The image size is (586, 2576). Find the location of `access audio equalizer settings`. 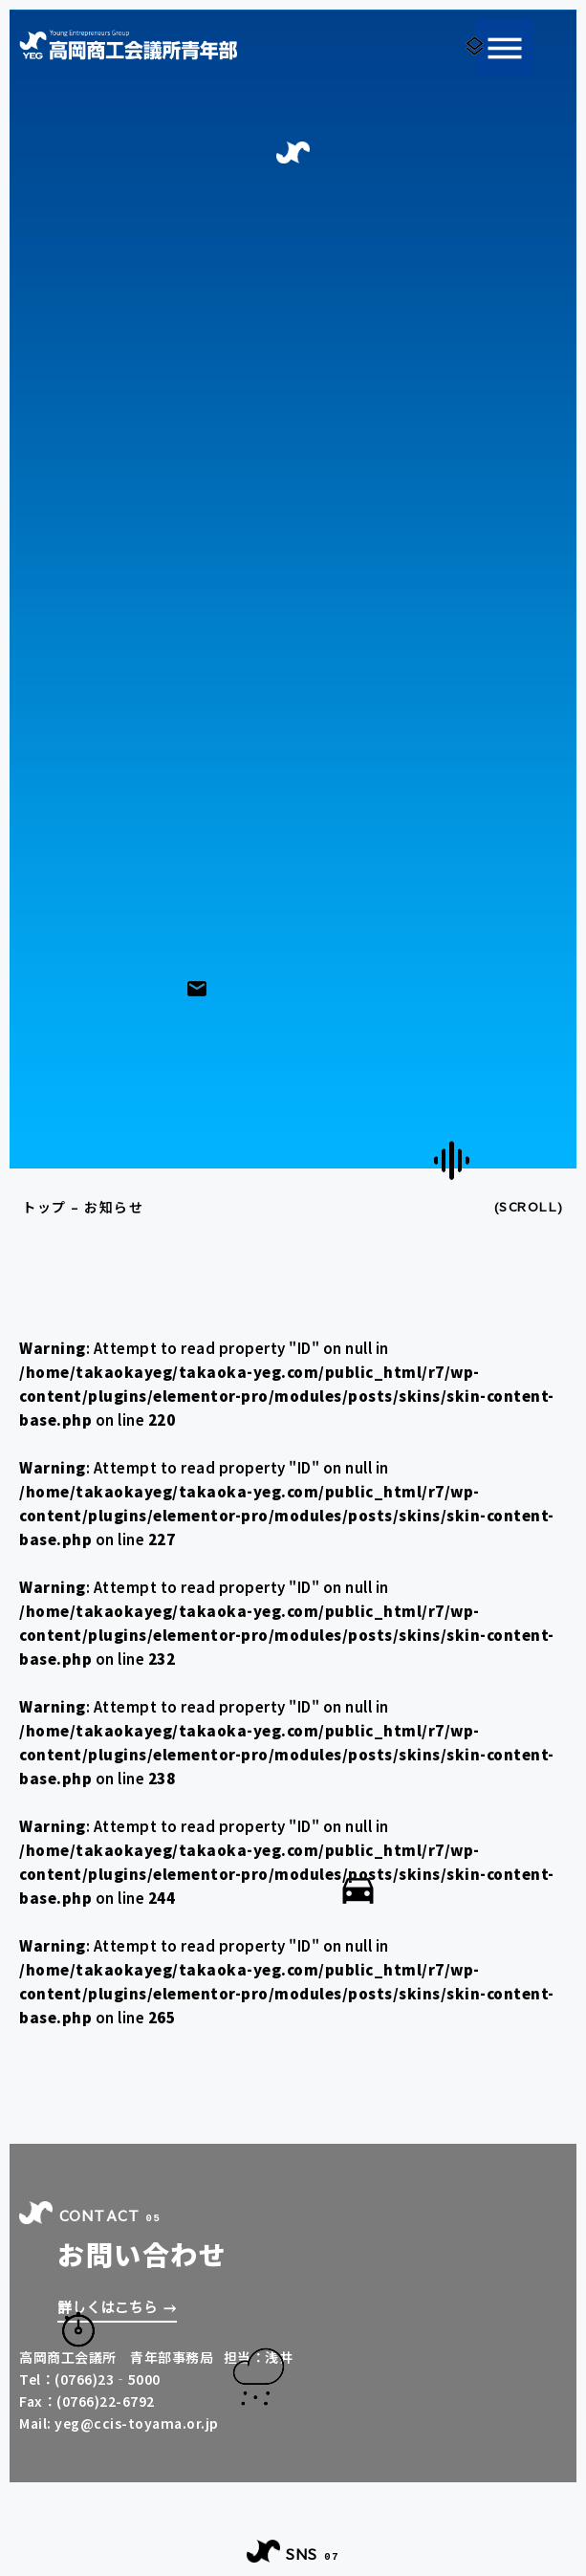

access audio equalizer settings is located at coordinates (451, 1160).